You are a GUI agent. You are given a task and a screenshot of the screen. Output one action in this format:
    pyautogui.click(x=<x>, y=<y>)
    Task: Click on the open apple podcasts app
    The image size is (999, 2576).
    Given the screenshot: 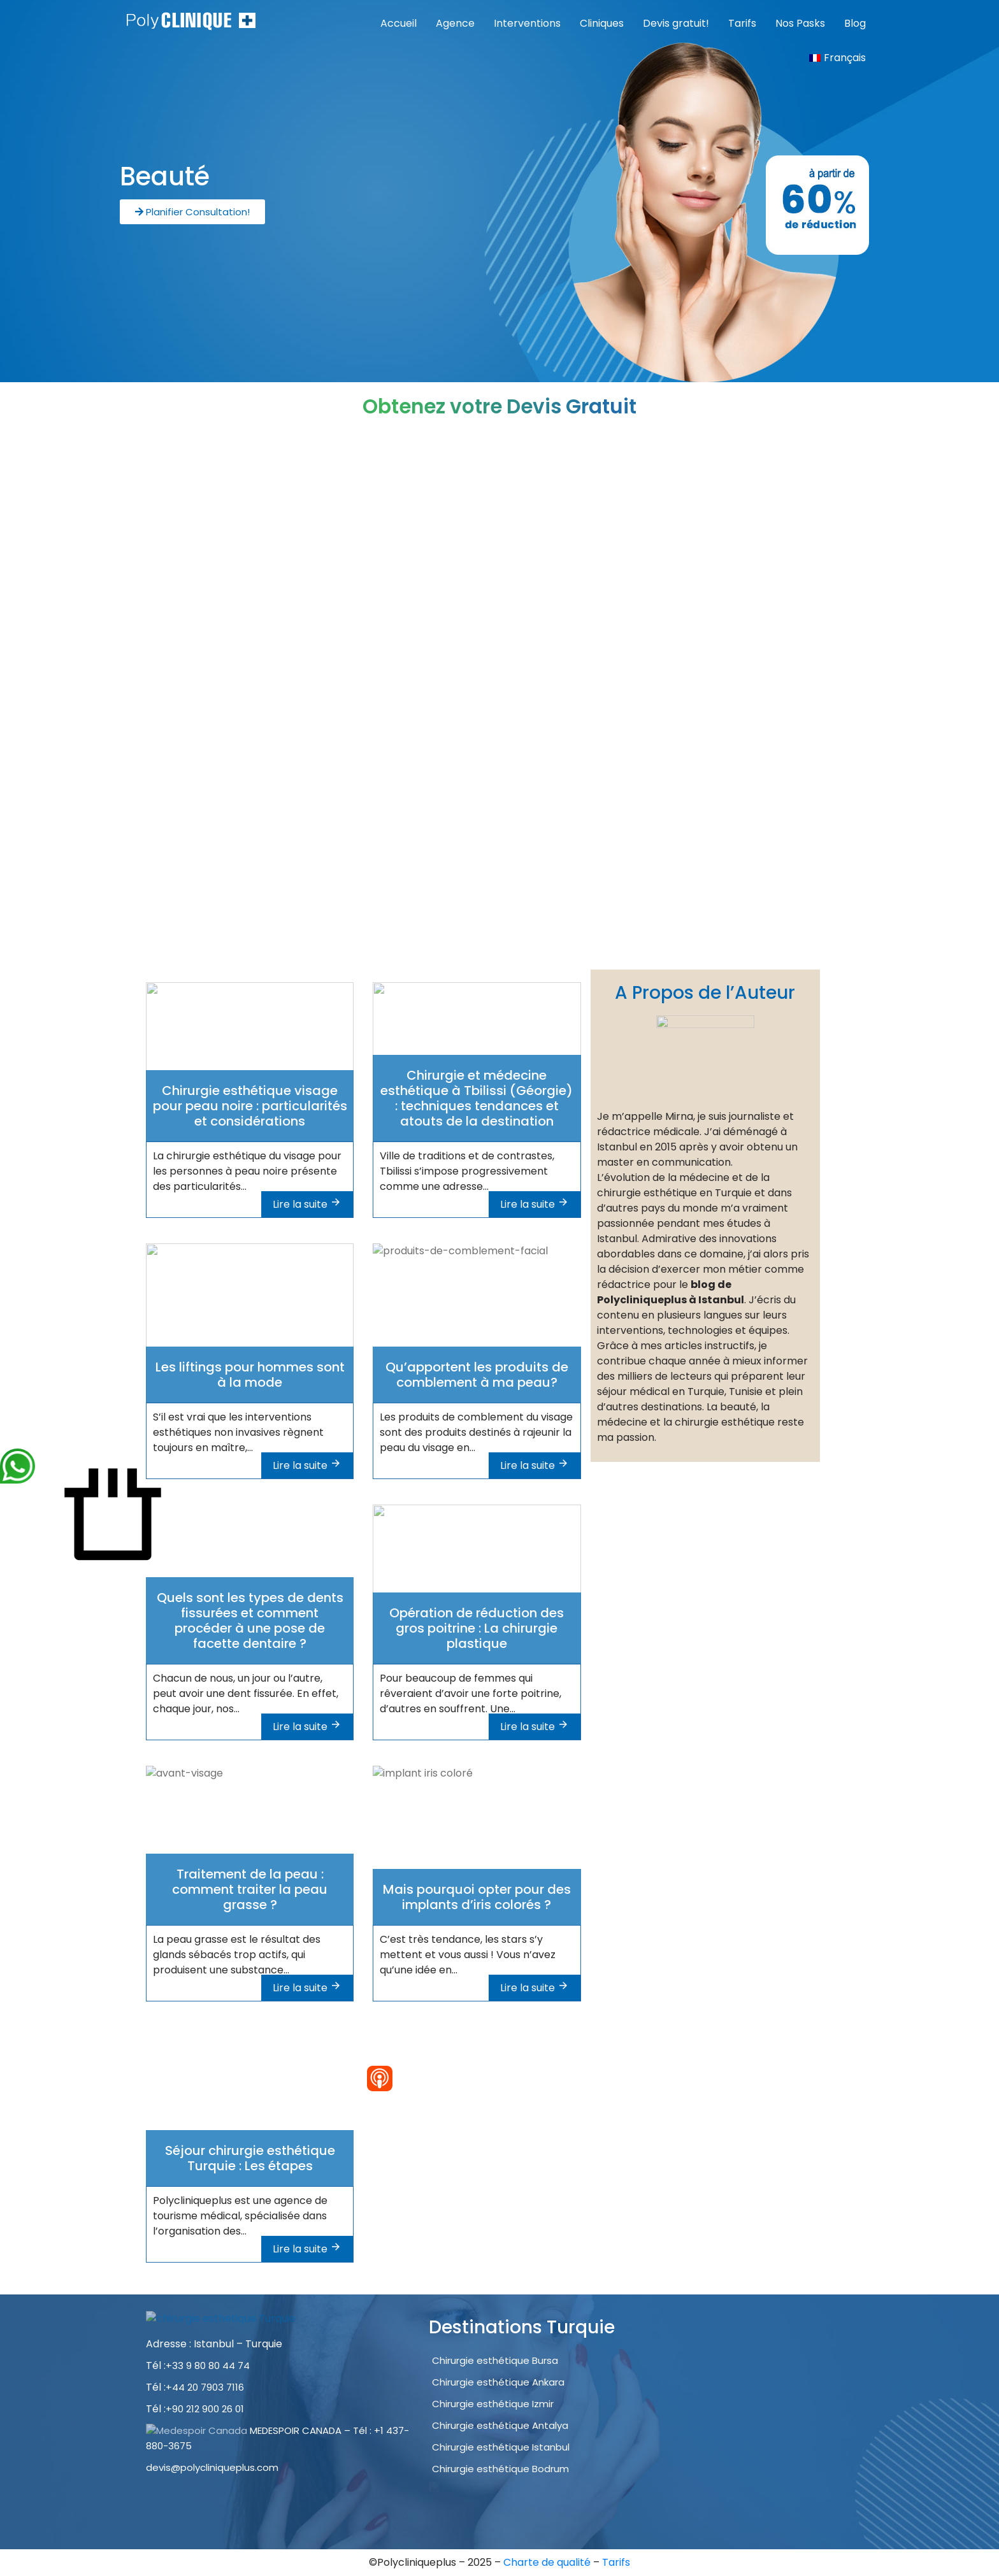 What is the action you would take?
    pyautogui.click(x=380, y=2079)
    